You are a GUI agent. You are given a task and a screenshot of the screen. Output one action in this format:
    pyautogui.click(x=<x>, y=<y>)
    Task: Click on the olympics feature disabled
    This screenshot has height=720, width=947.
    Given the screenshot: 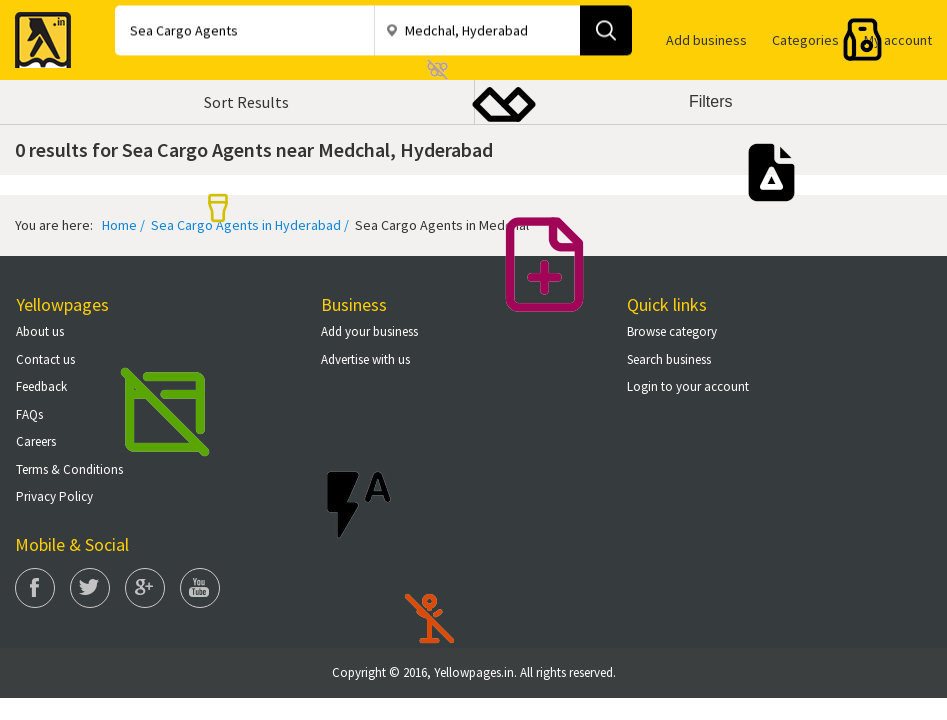 What is the action you would take?
    pyautogui.click(x=437, y=69)
    